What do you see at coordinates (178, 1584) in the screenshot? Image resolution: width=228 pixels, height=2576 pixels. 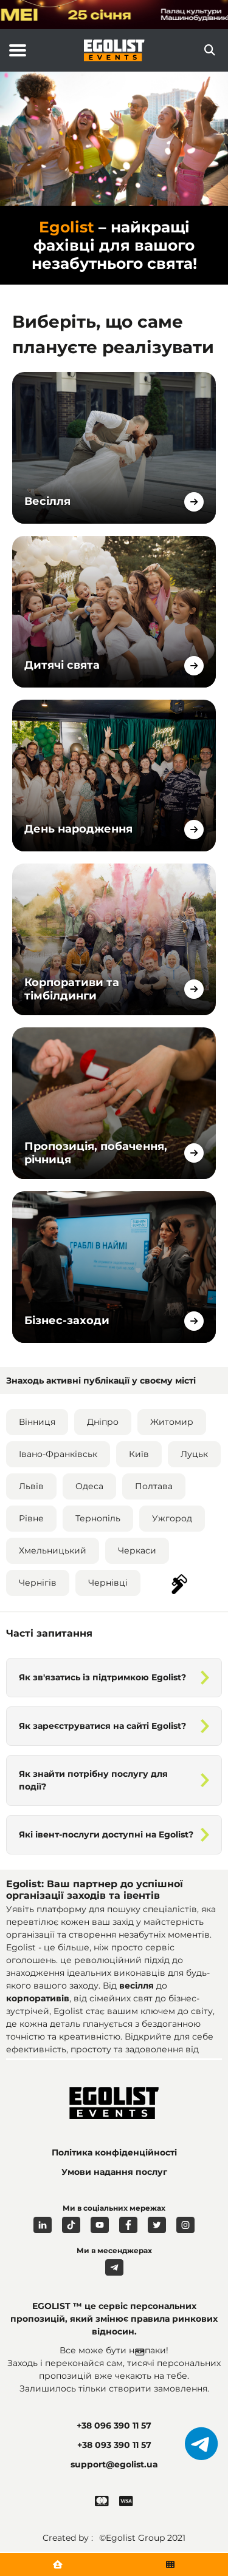 I see `access plumbing or maintenance tools` at bounding box center [178, 1584].